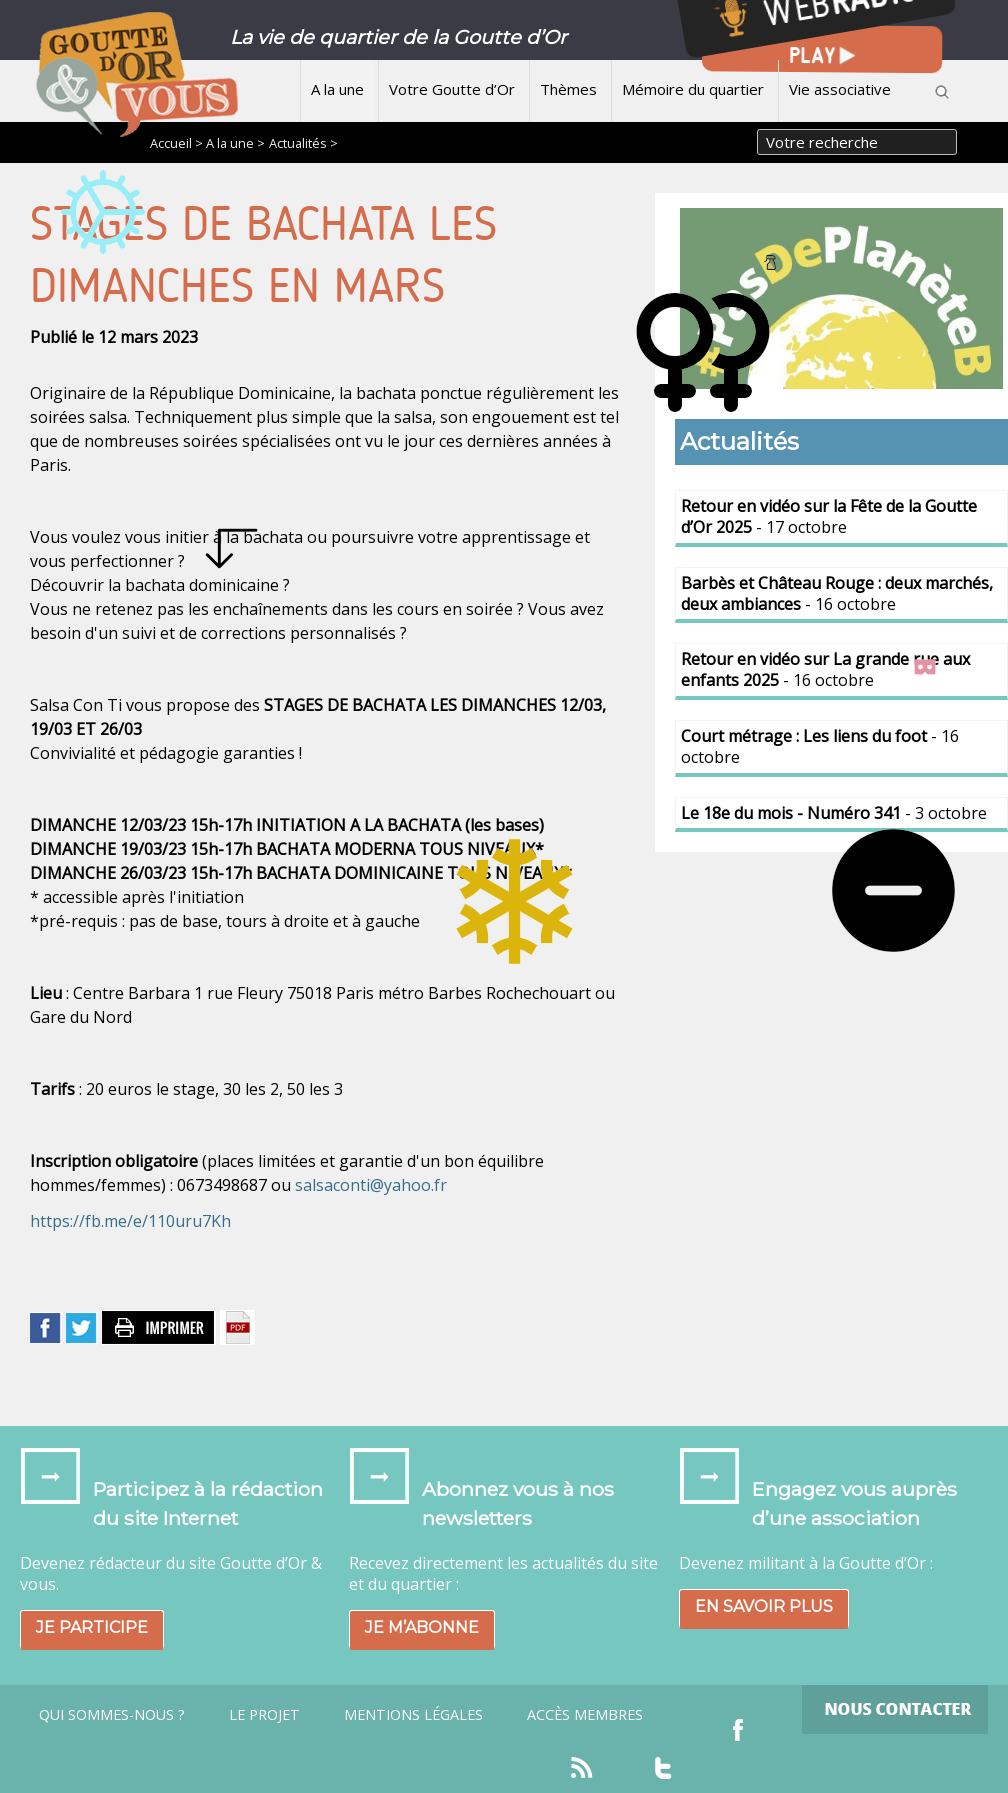 This screenshot has height=1793, width=1008. What do you see at coordinates (893, 890) in the screenshot?
I see `remove an item from a list or cart` at bounding box center [893, 890].